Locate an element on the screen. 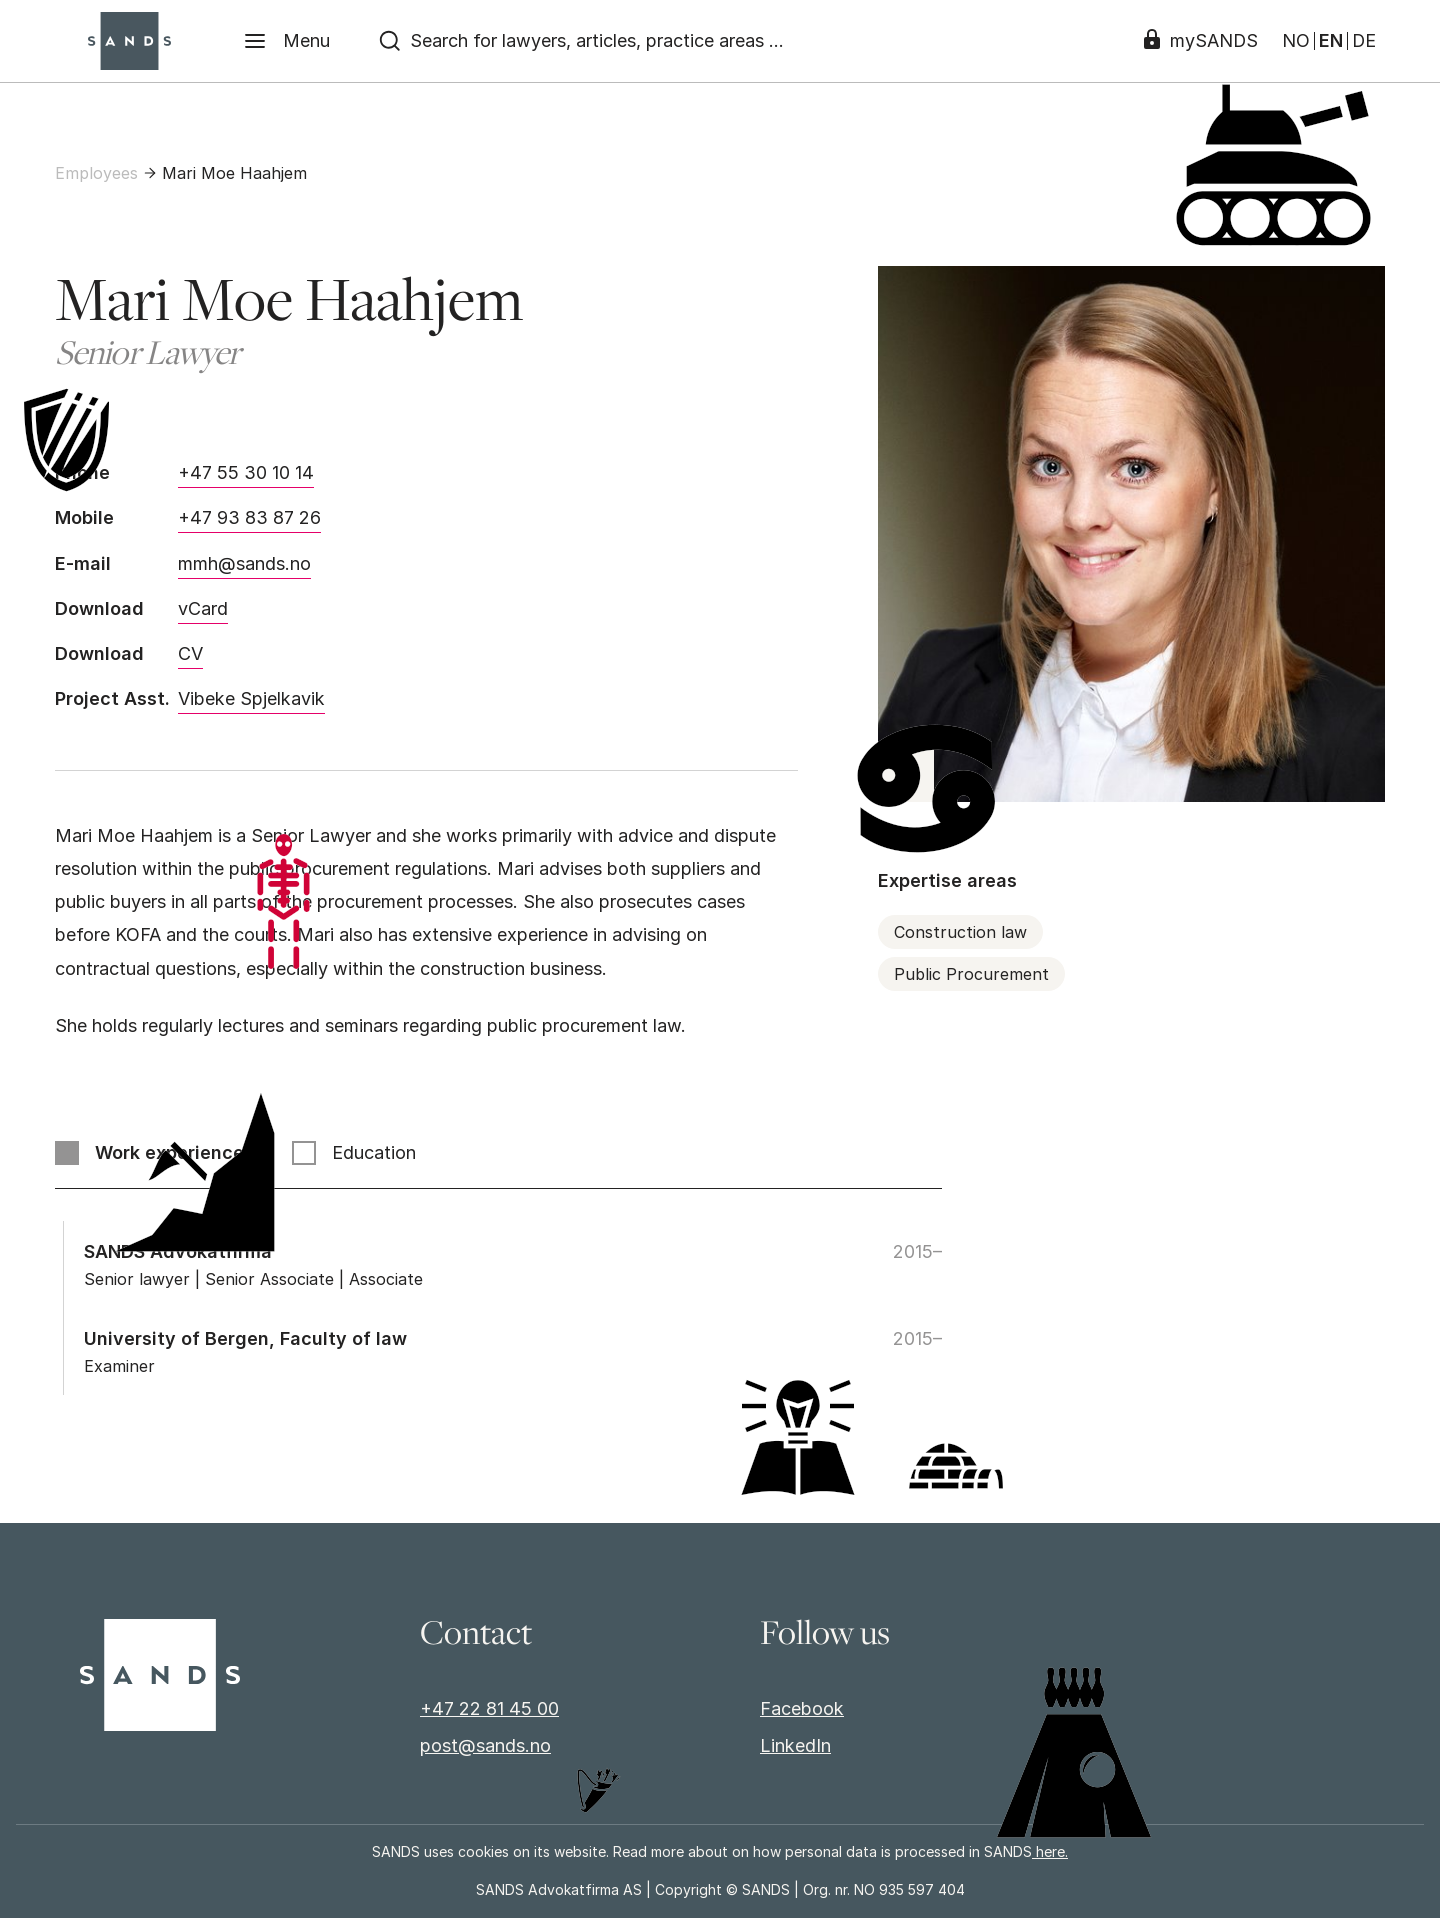 Image resolution: width=1440 pixels, height=1918 pixels. winter or arctic themed content is located at coordinates (956, 1466).